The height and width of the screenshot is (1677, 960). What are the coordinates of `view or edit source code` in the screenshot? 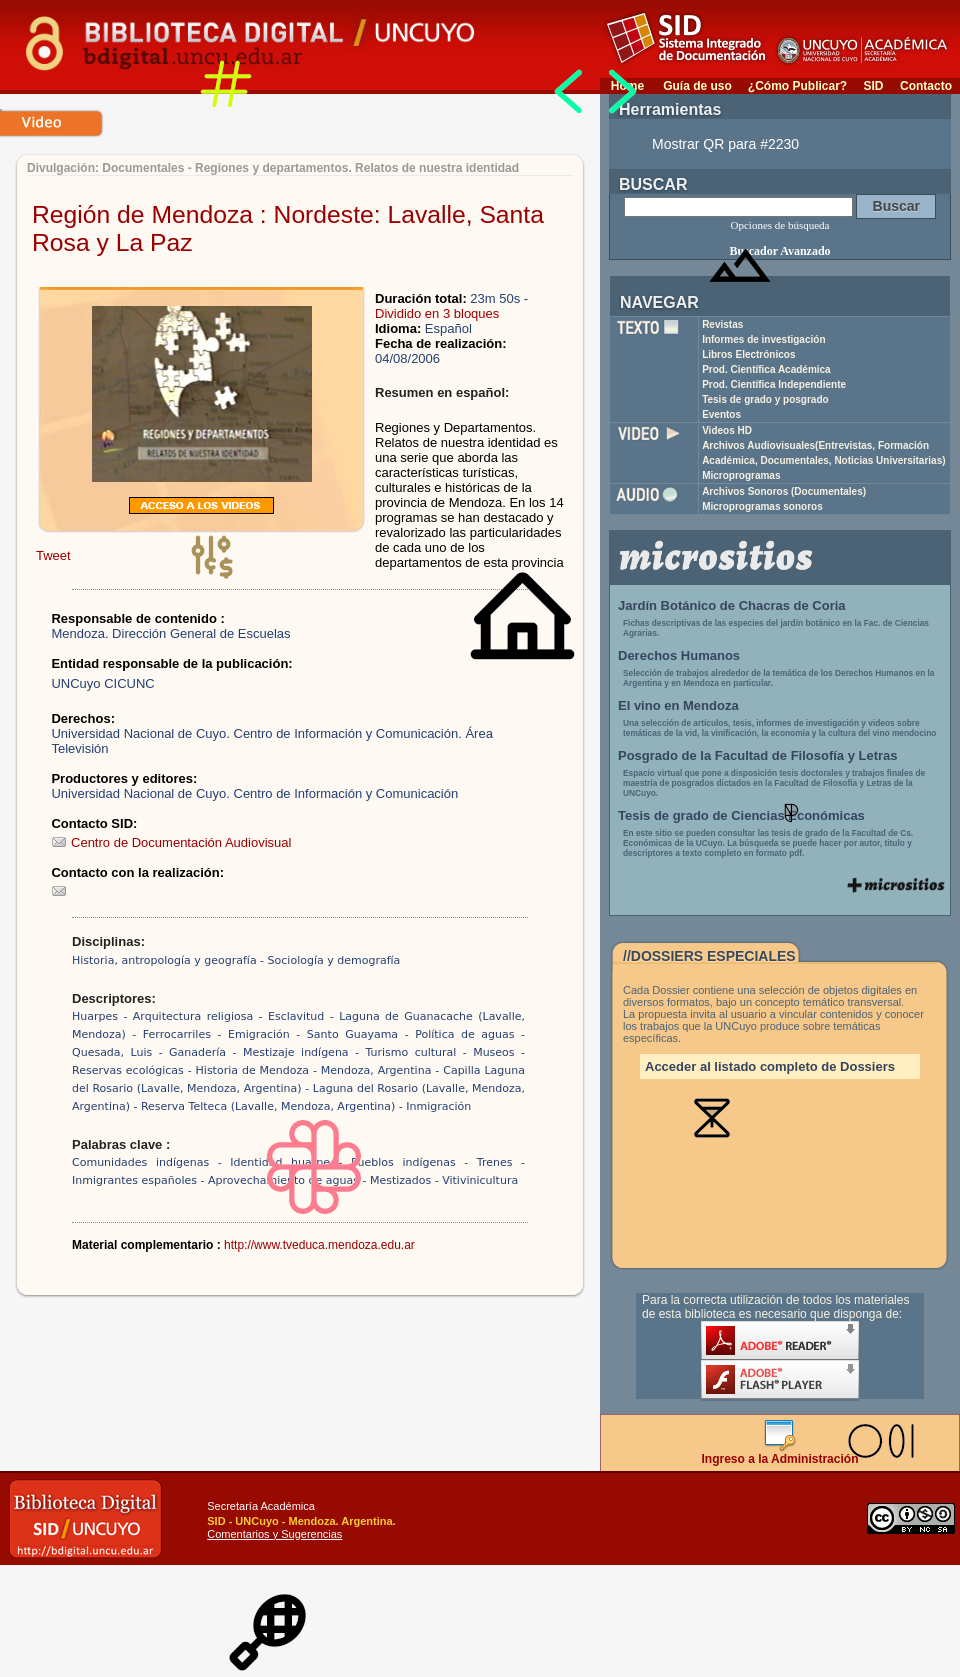 It's located at (595, 91).